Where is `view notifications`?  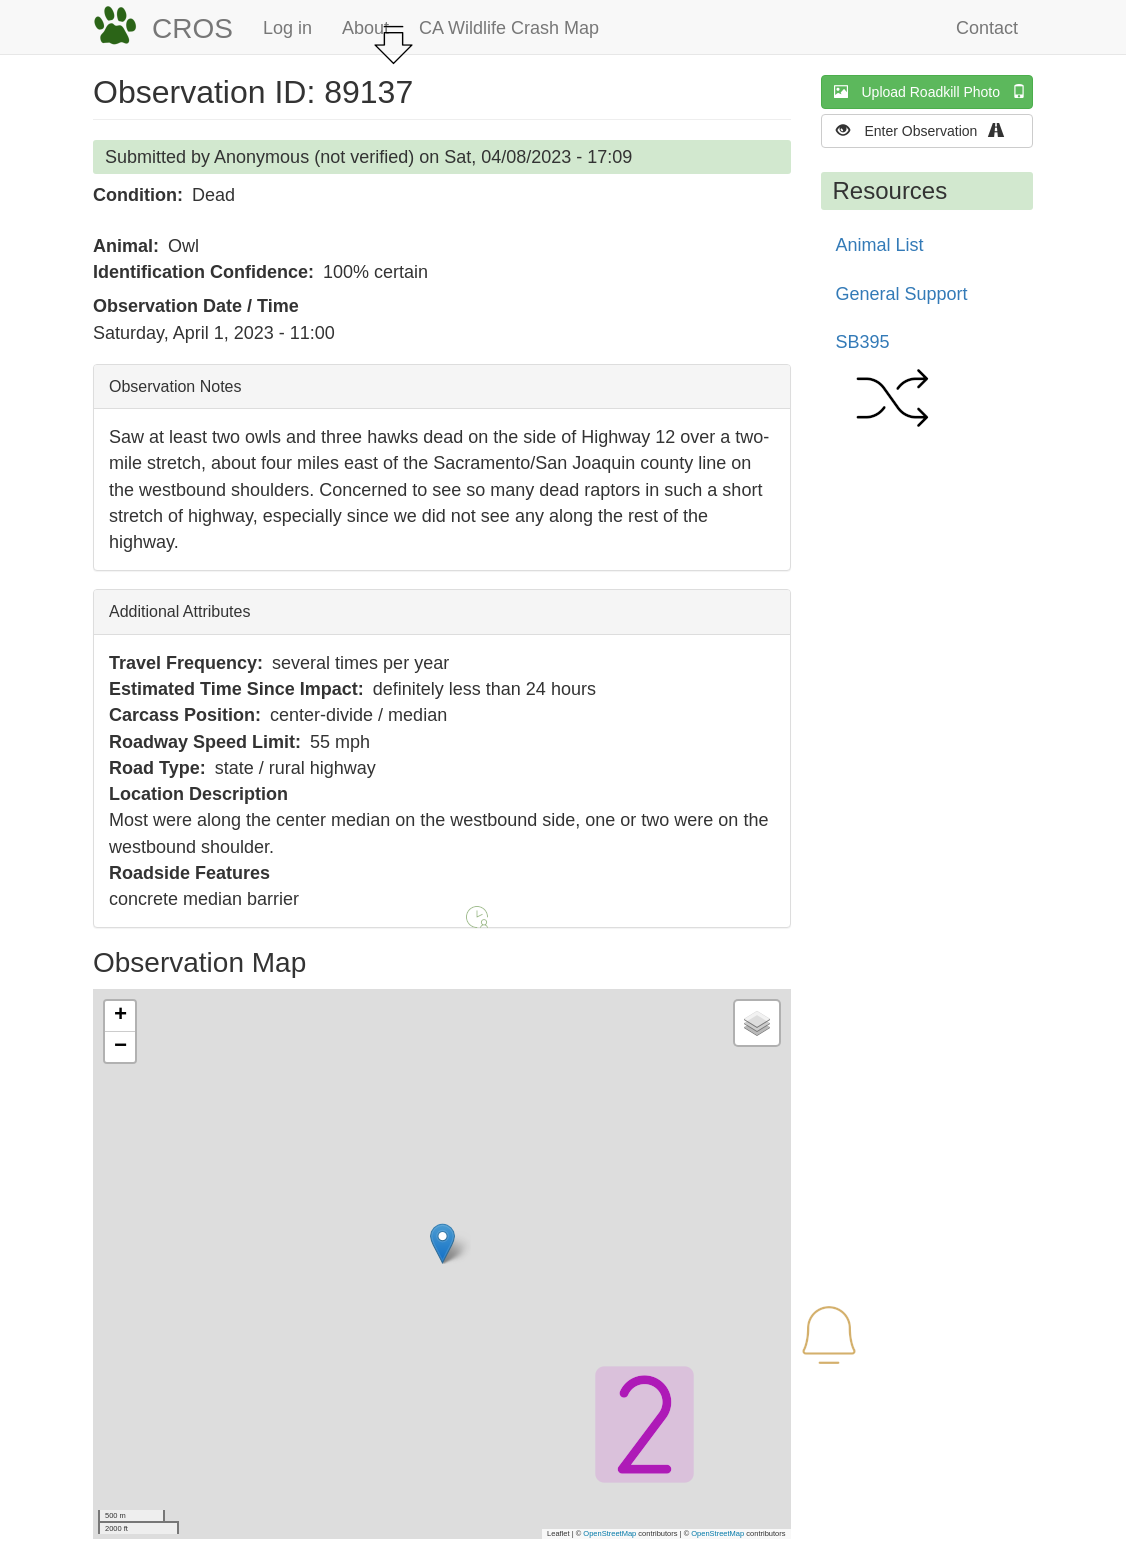
view notifications is located at coordinates (829, 1335).